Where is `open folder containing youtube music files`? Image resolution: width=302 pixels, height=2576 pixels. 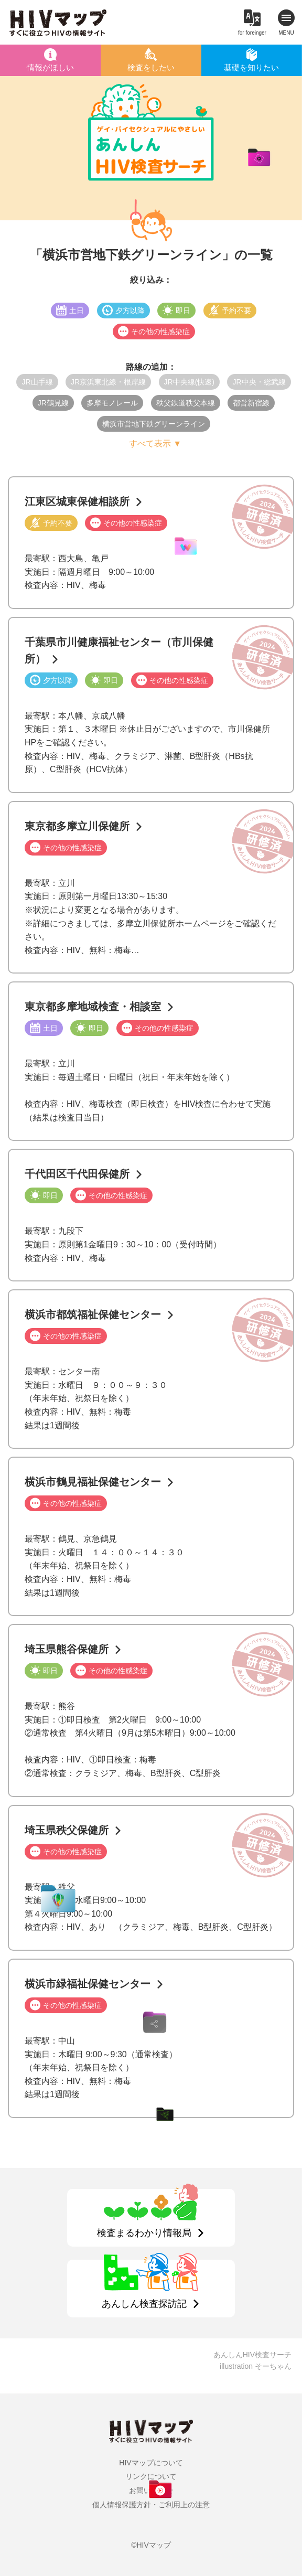
open folder containing youtube music files is located at coordinates (160, 2489).